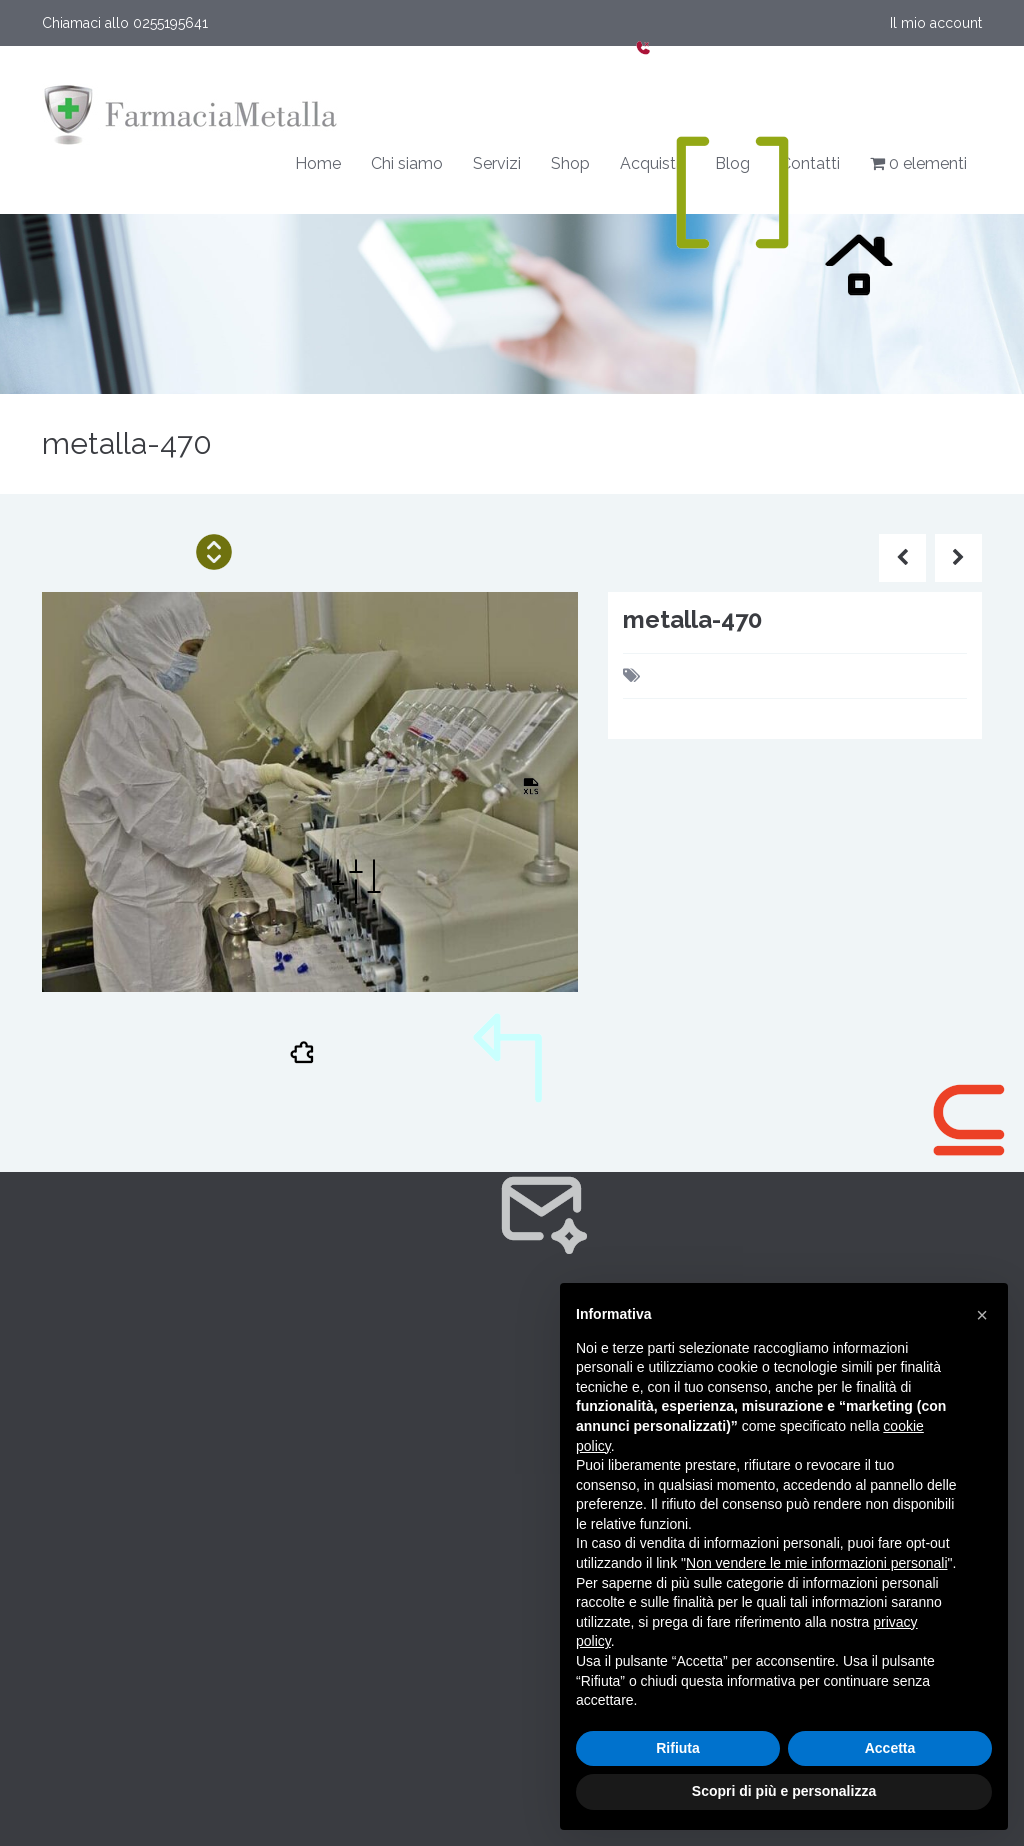  I want to click on open an Excel spreadsheet file, so click(531, 787).